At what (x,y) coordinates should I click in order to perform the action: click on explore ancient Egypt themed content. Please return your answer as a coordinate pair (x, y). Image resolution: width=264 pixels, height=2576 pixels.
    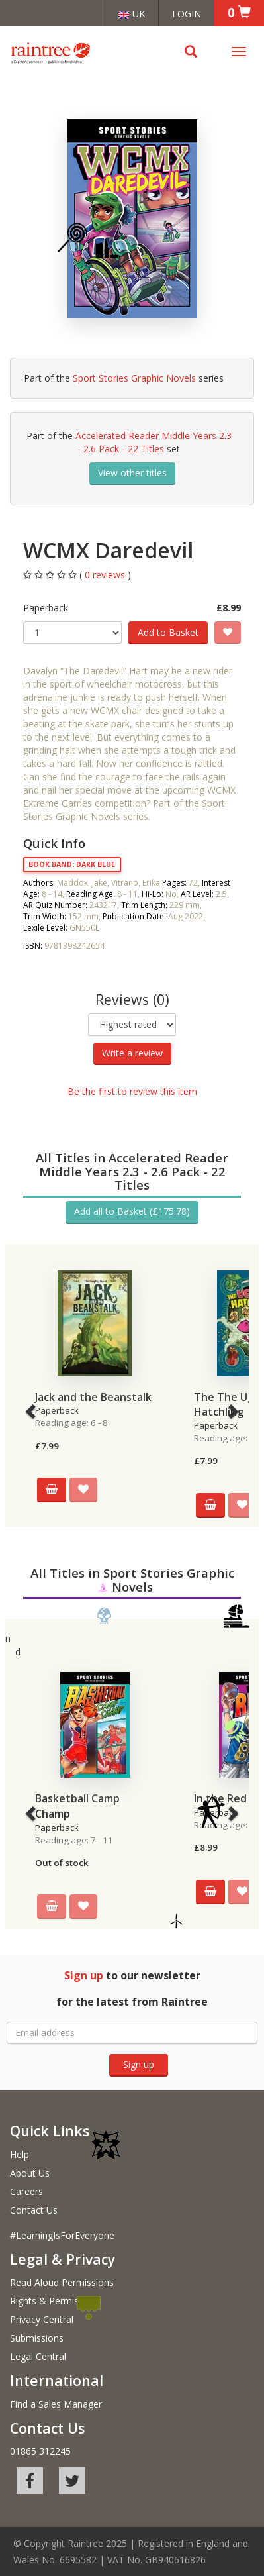
    Looking at the image, I should click on (236, 1615).